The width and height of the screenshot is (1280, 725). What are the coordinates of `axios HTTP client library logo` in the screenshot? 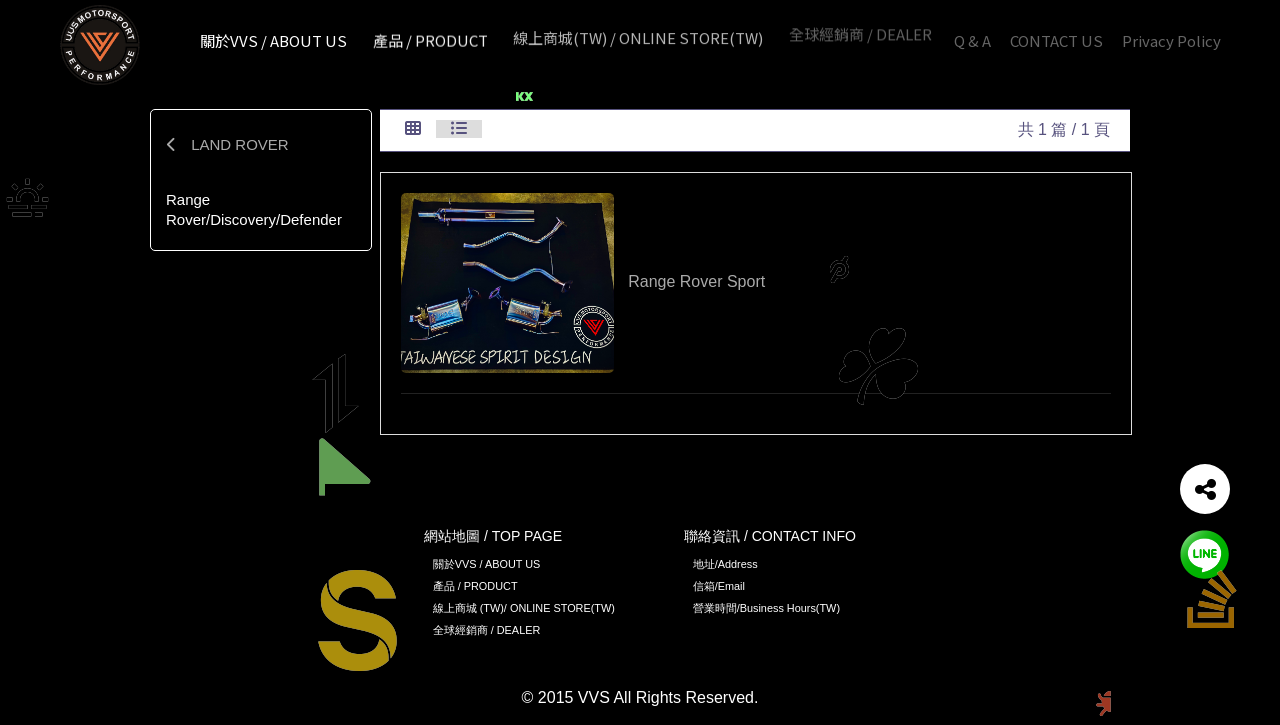 It's located at (335, 393).